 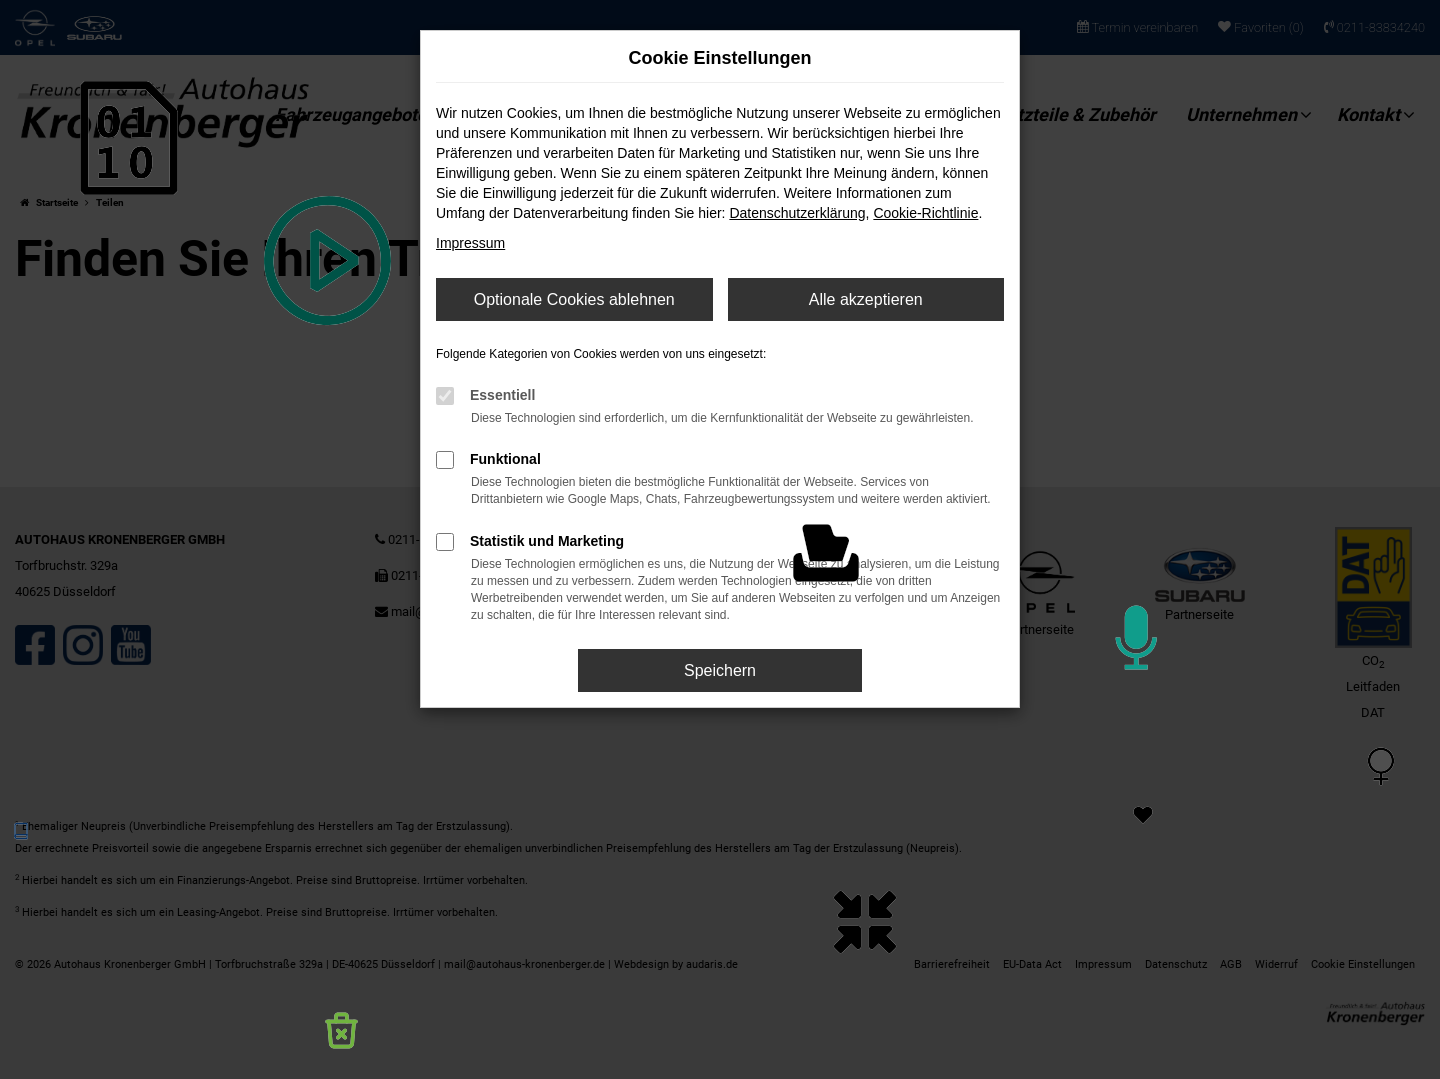 What do you see at coordinates (865, 922) in the screenshot?
I see `minimize window to taskbar` at bounding box center [865, 922].